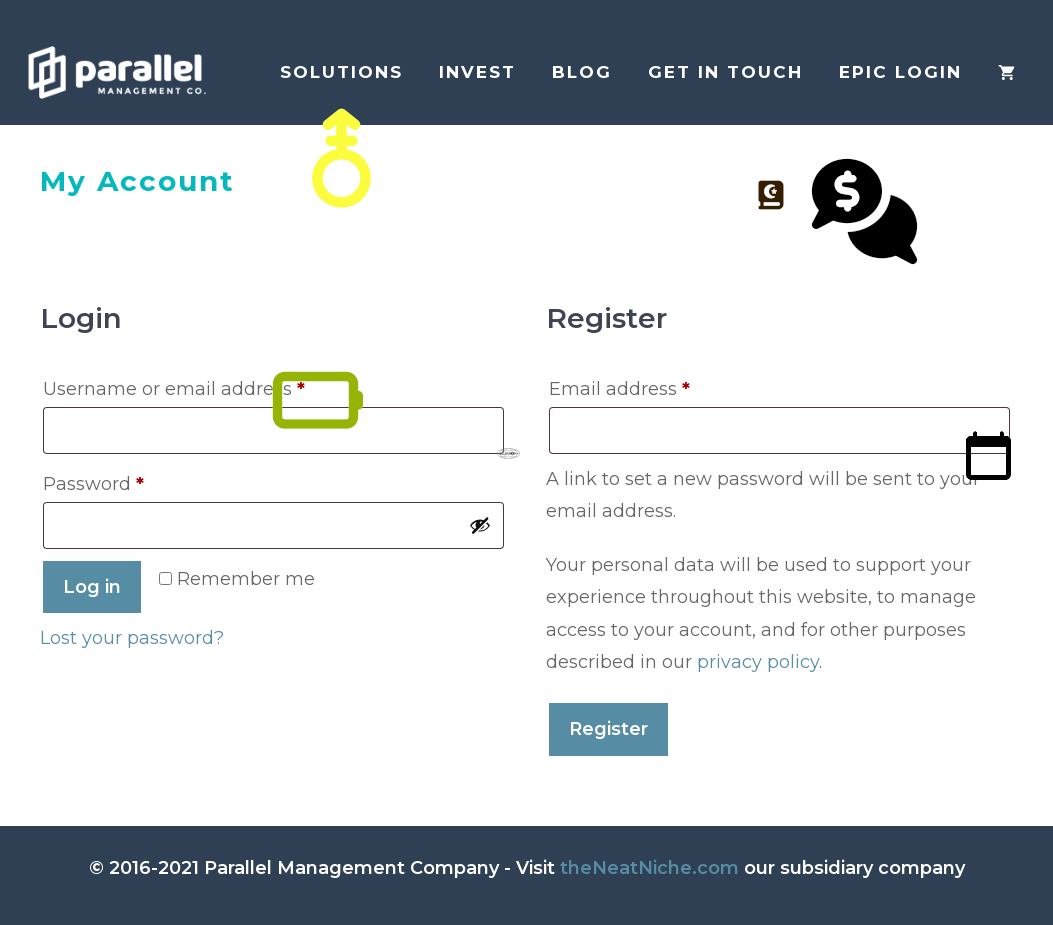 This screenshot has width=1053, height=925. What do you see at coordinates (771, 195) in the screenshot?
I see `access quran or islamic religious text` at bounding box center [771, 195].